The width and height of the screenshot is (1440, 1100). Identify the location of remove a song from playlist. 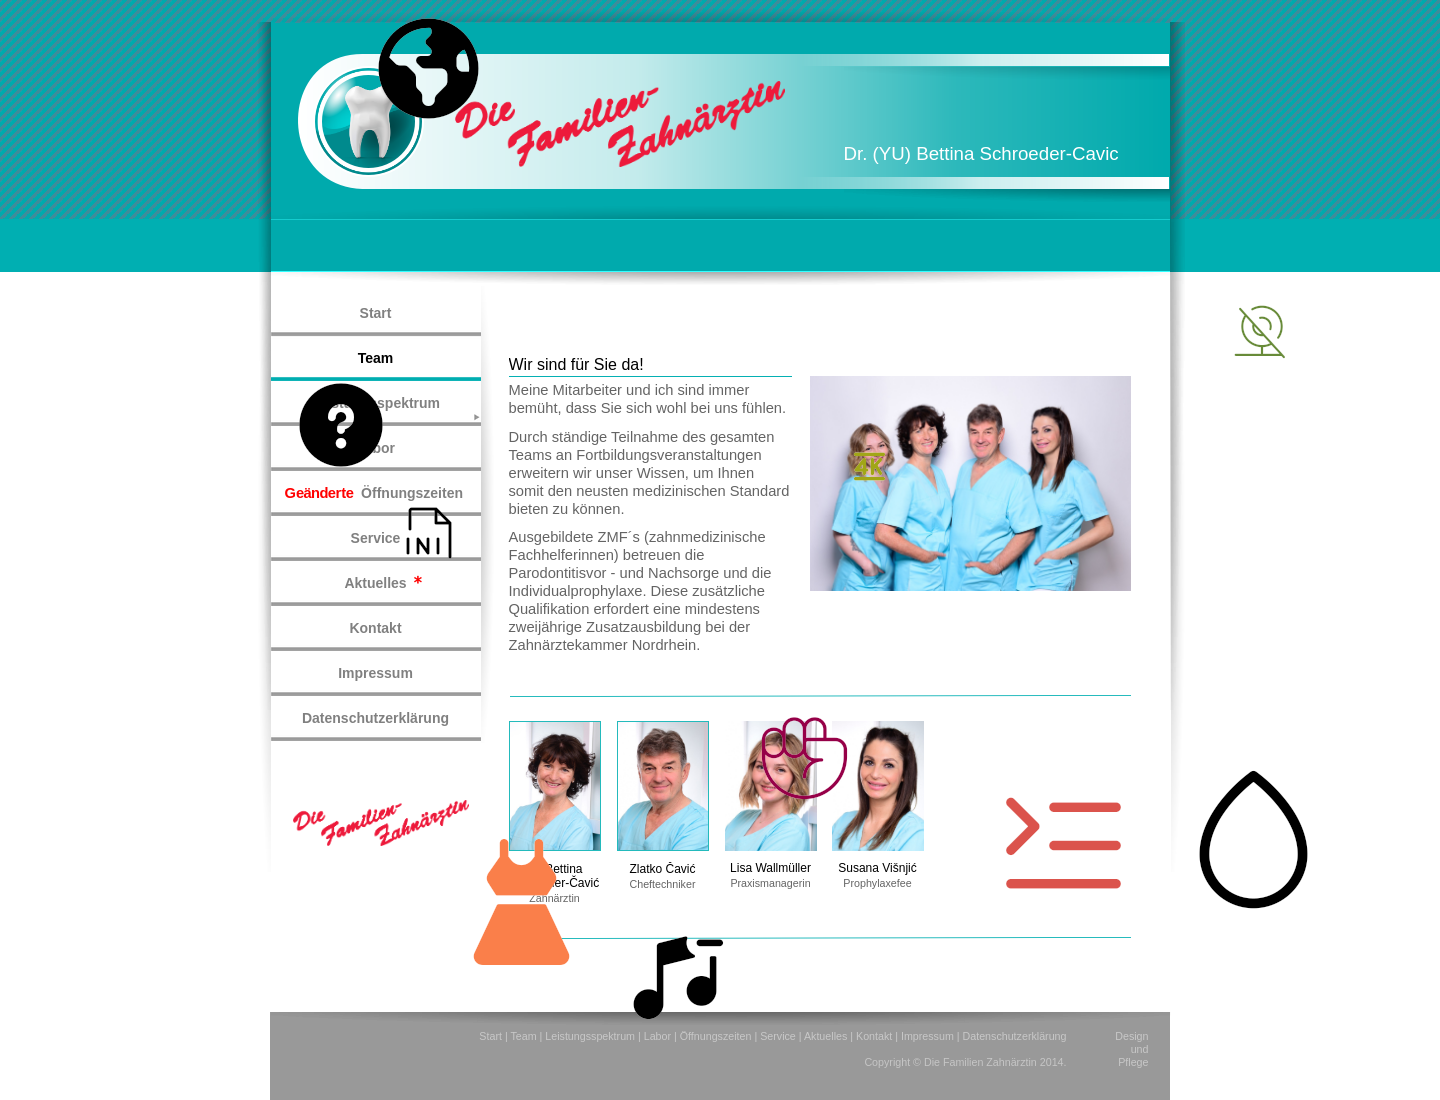
(680, 976).